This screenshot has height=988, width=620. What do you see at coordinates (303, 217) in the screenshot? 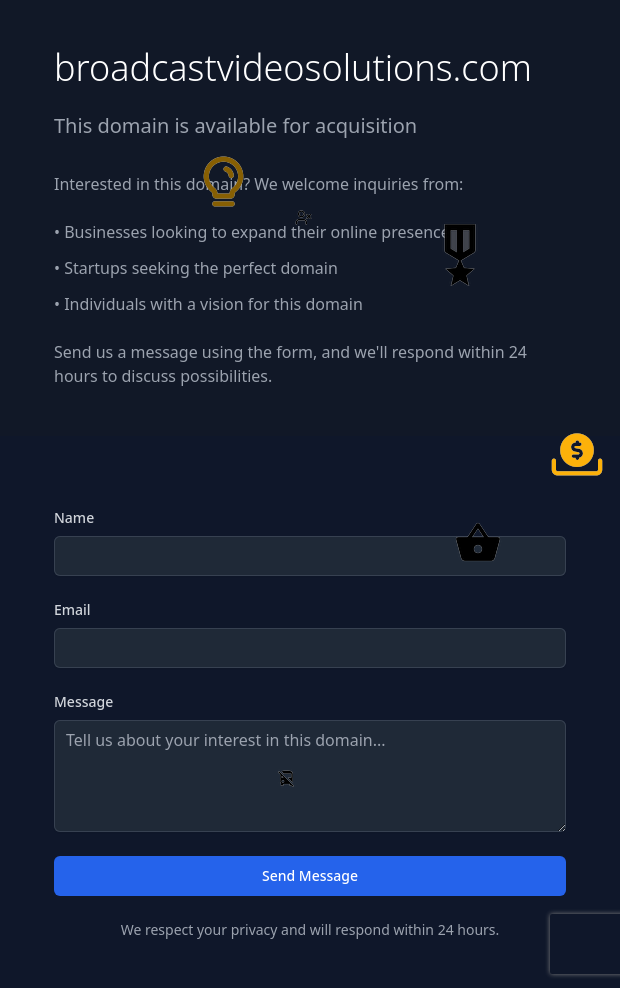
I see `remove a user from your contacts` at bounding box center [303, 217].